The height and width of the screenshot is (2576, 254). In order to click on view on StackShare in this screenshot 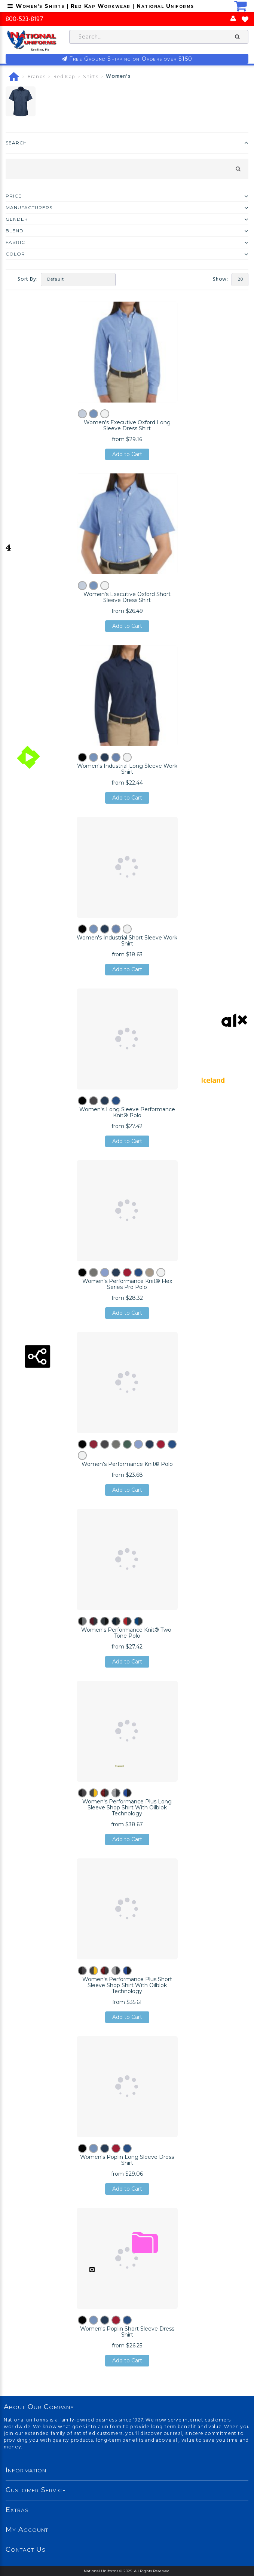, I will do `click(37, 1356)`.